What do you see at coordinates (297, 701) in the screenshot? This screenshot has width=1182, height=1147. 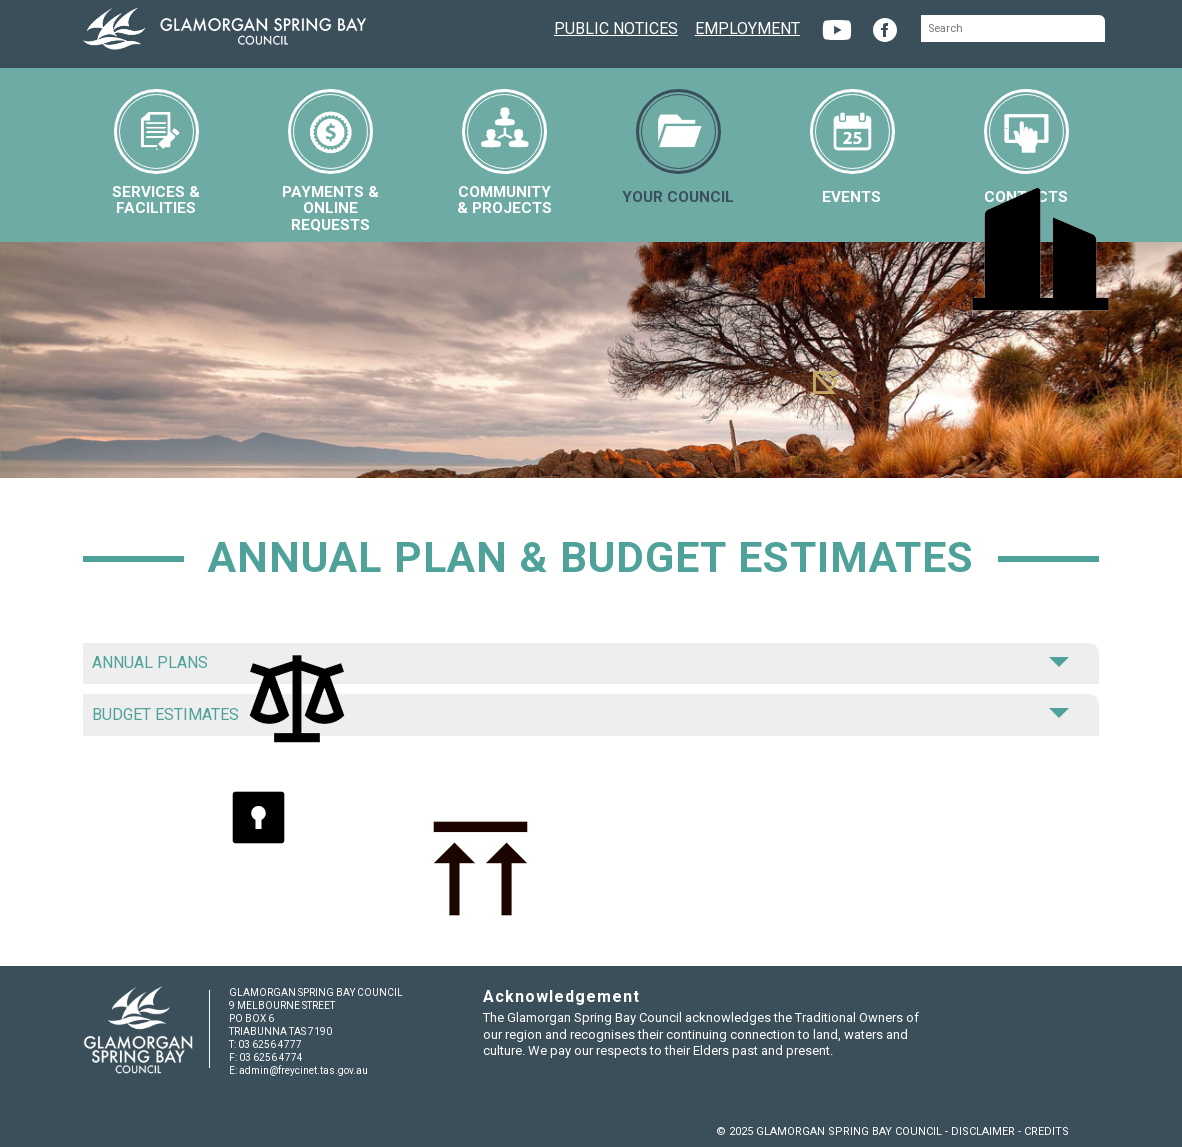 I see `access legal or terms of service information` at bounding box center [297, 701].